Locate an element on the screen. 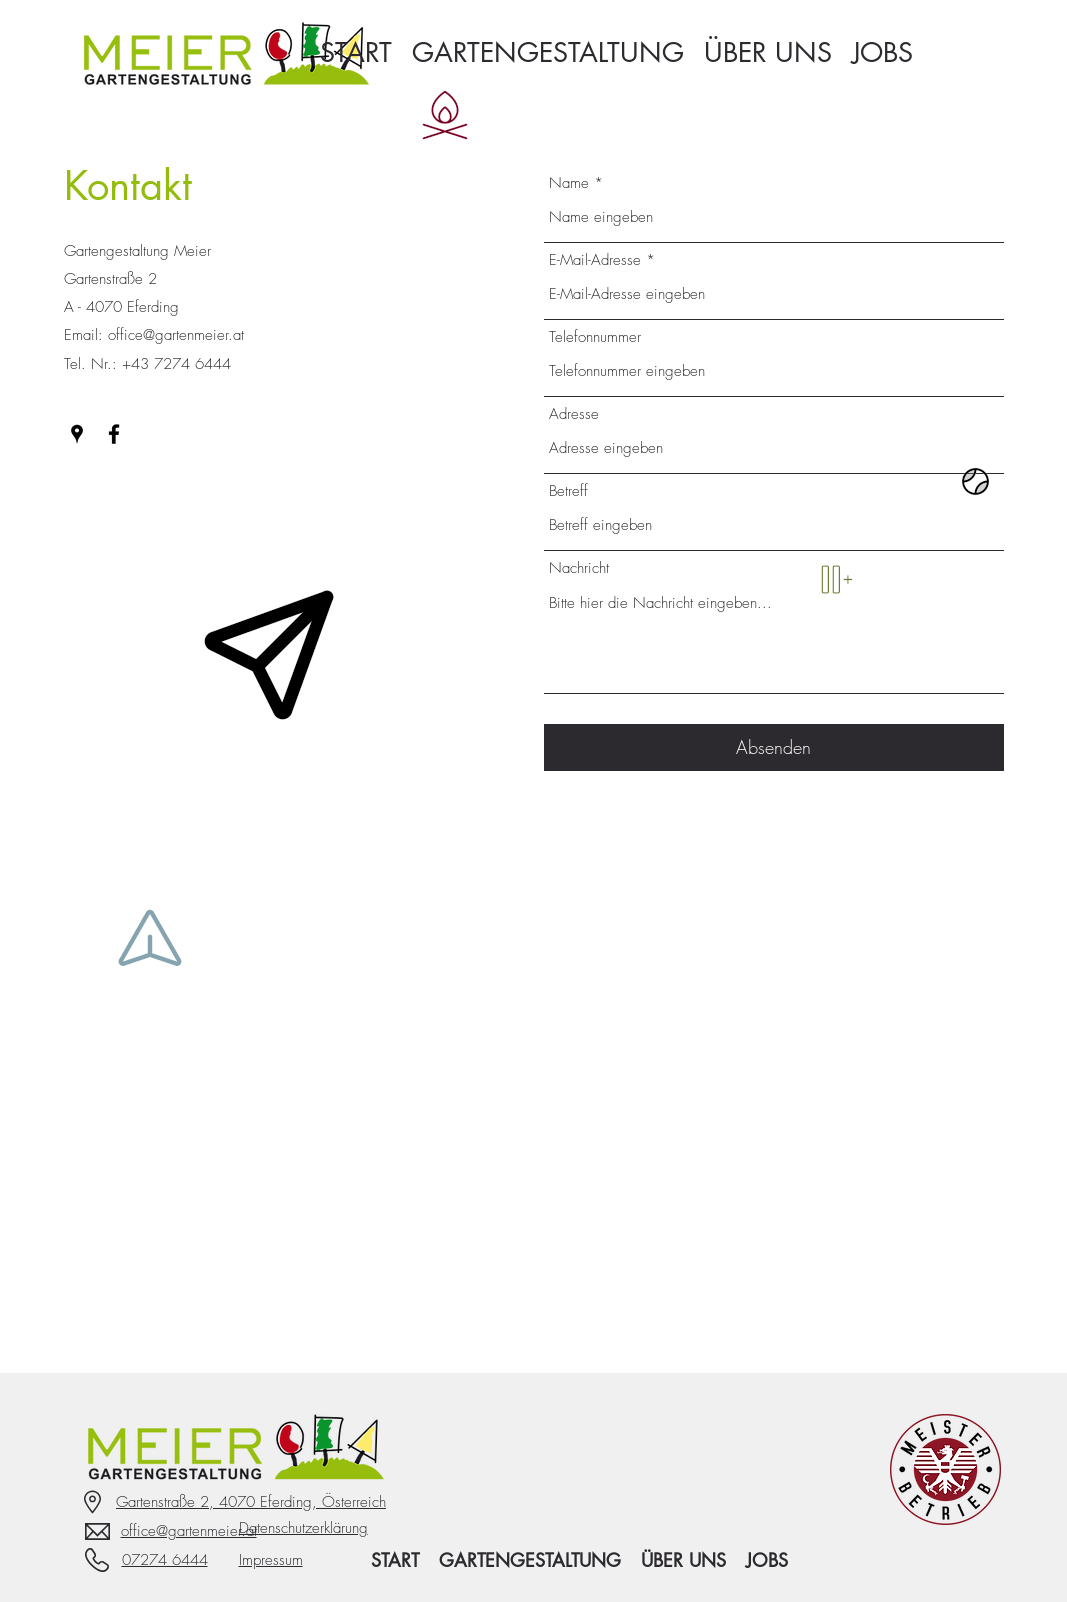 The width and height of the screenshot is (1067, 1602). send a message is located at coordinates (270, 654).